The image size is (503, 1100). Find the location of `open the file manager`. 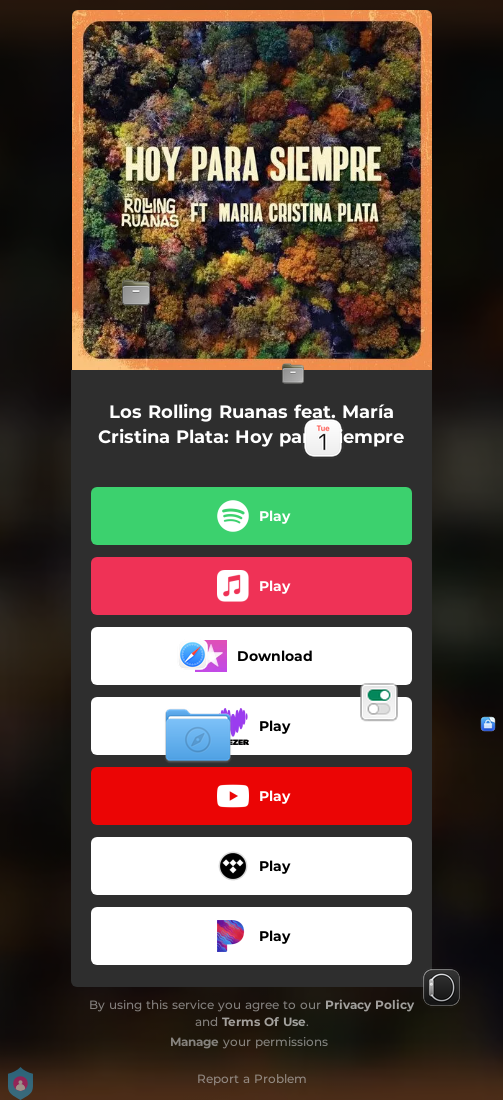

open the file manager is located at coordinates (136, 292).